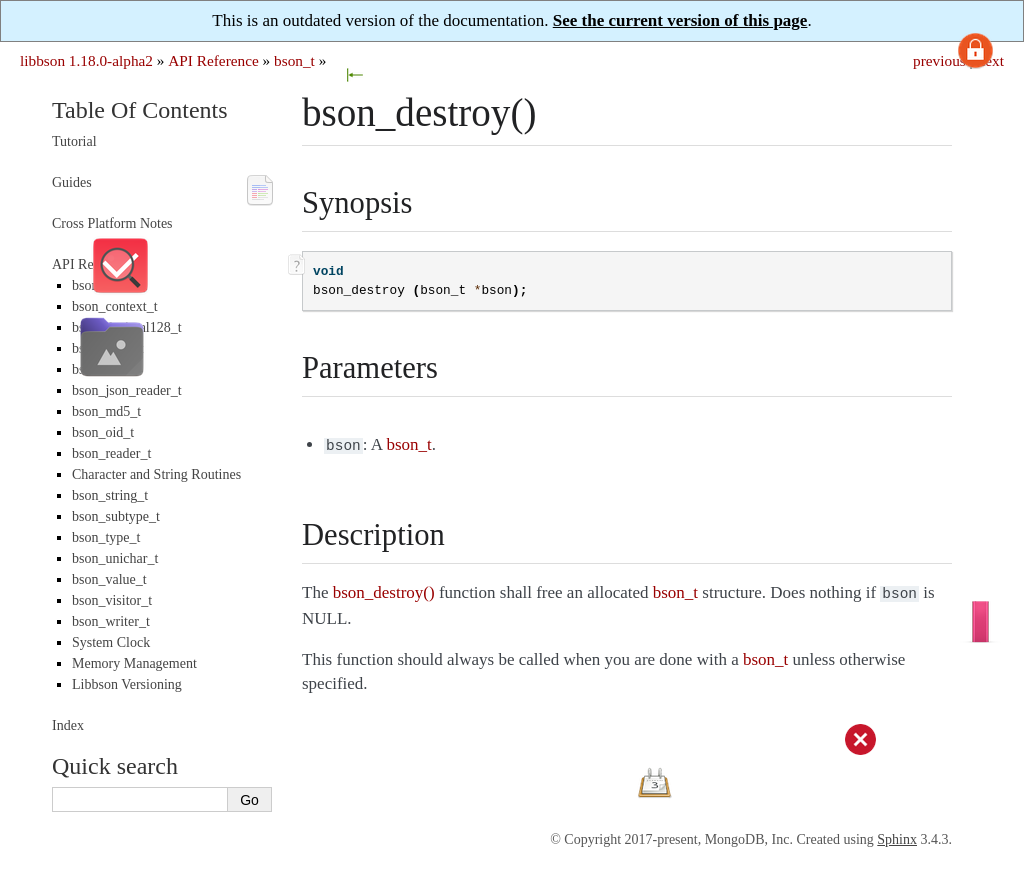  What do you see at coordinates (654, 784) in the screenshot?
I see `open calendar application` at bounding box center [654, 784].